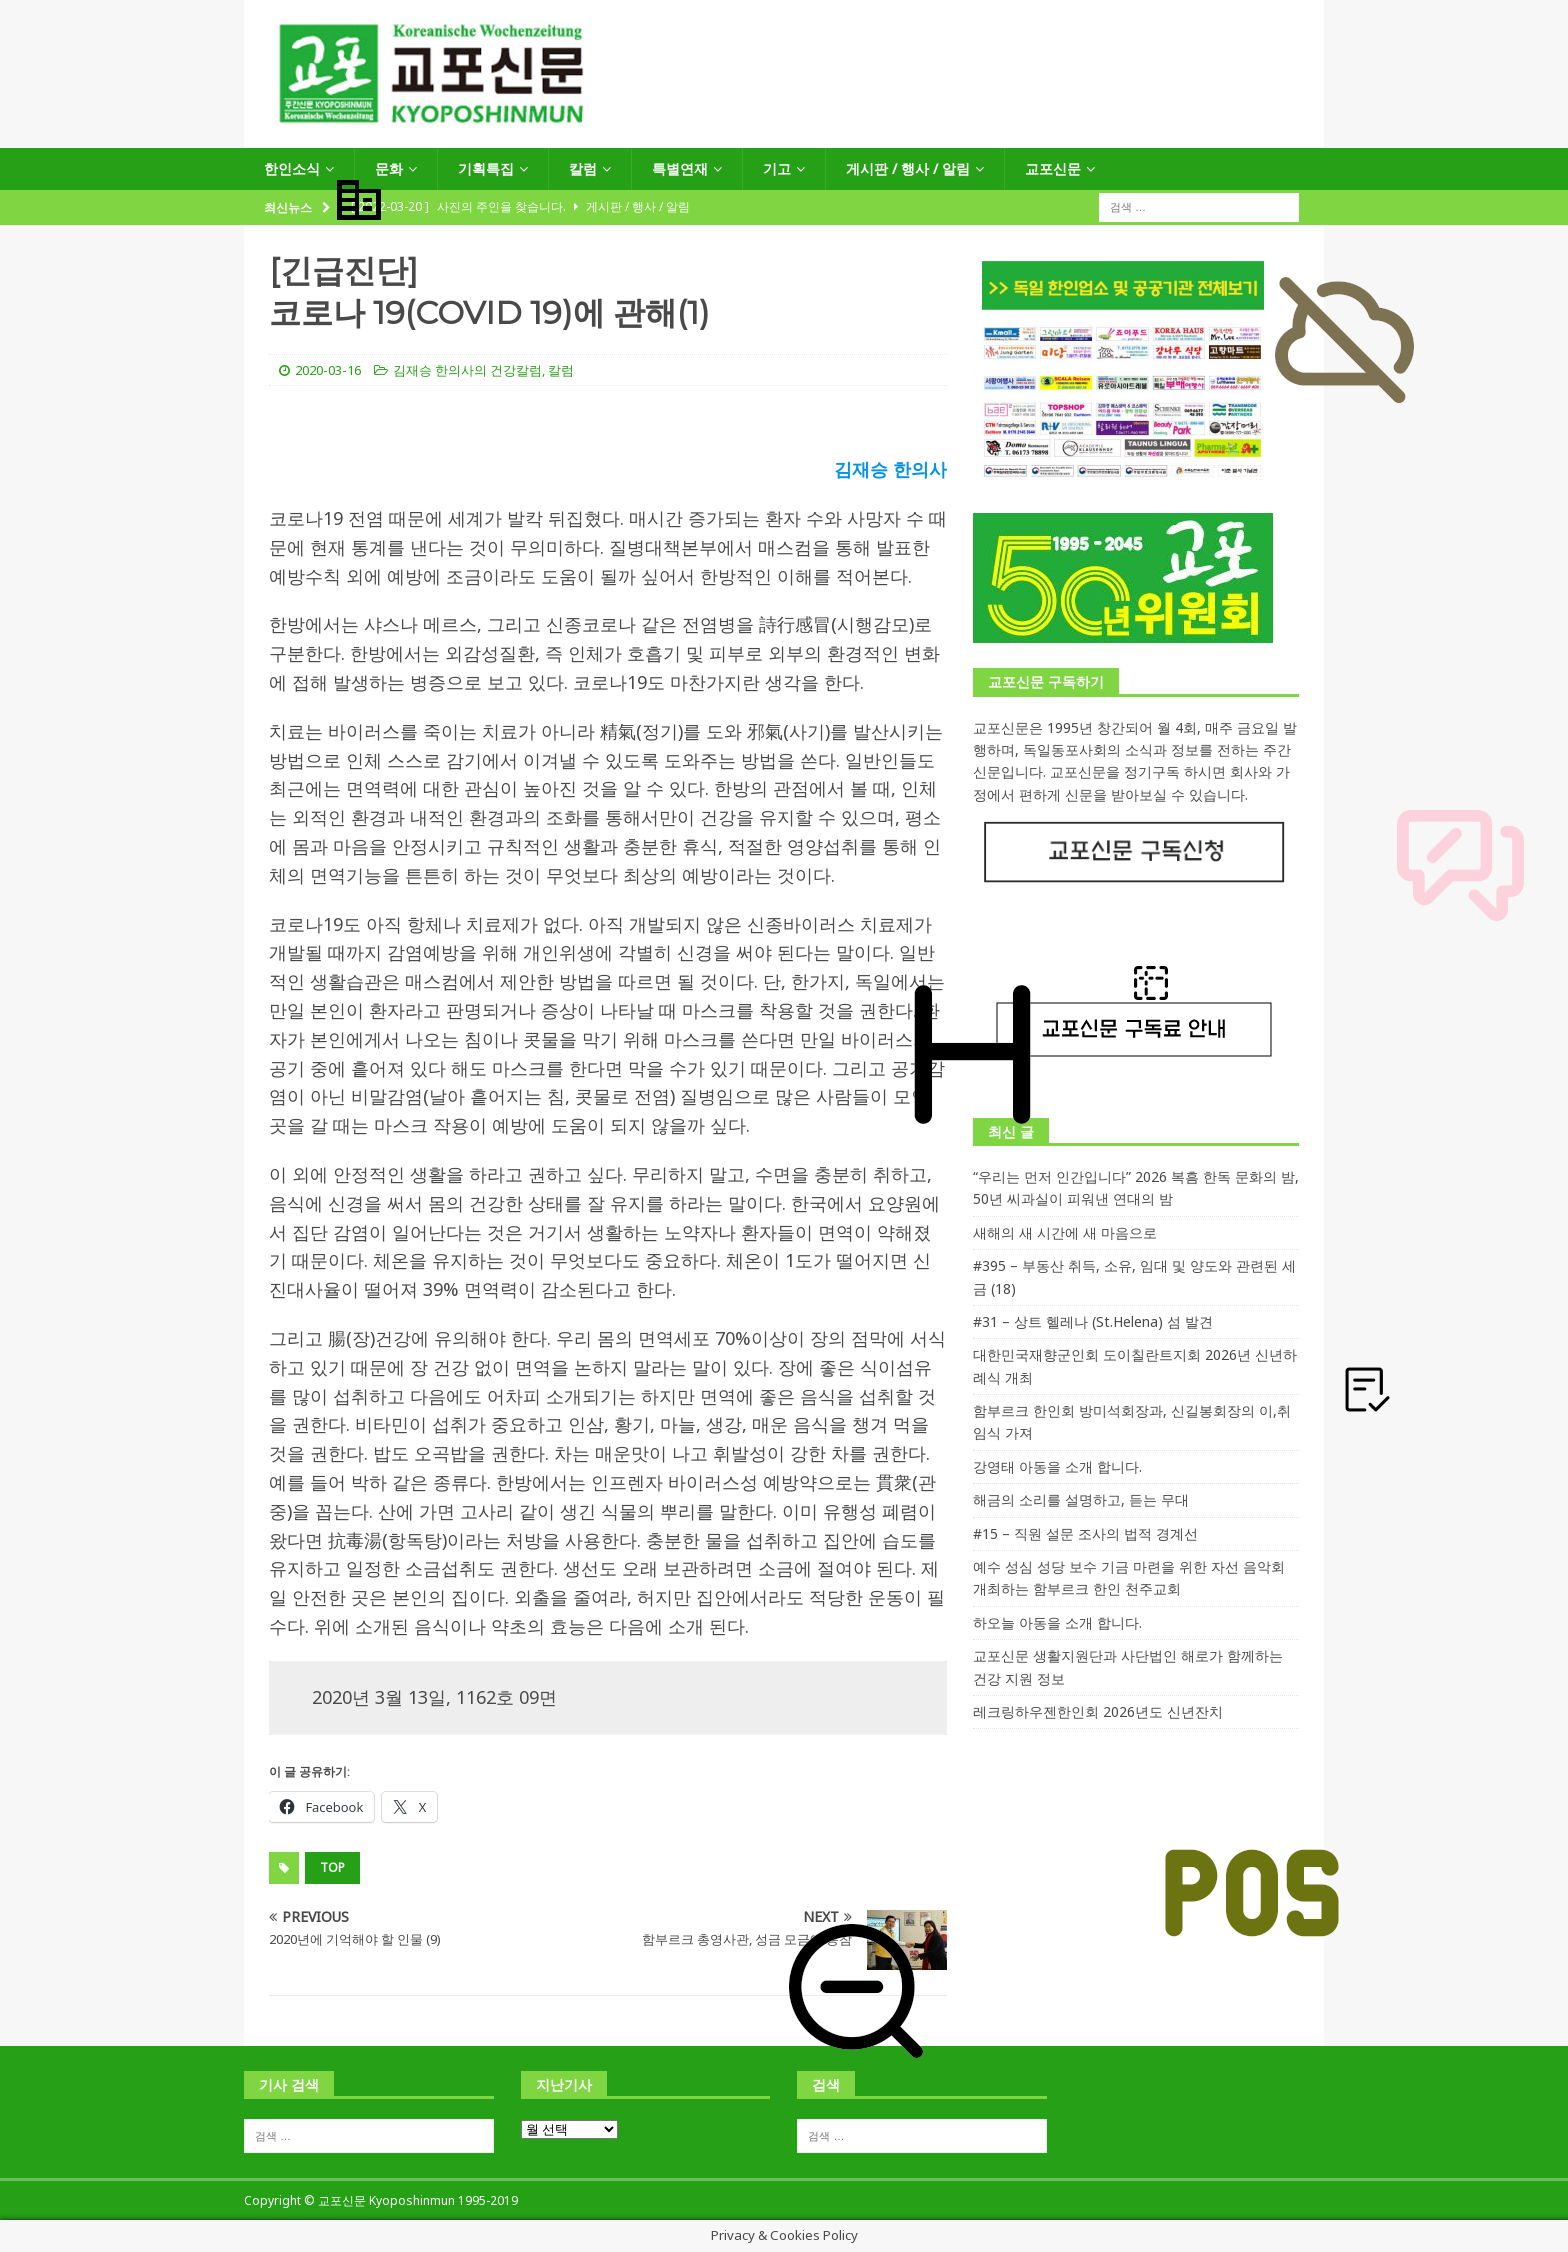 The height and width of the screenshot is (2252, 1568). Describe the element at coordinates (1344, 333) in the screenshot. I see `indicates cloud sync is unavailable` at that location.